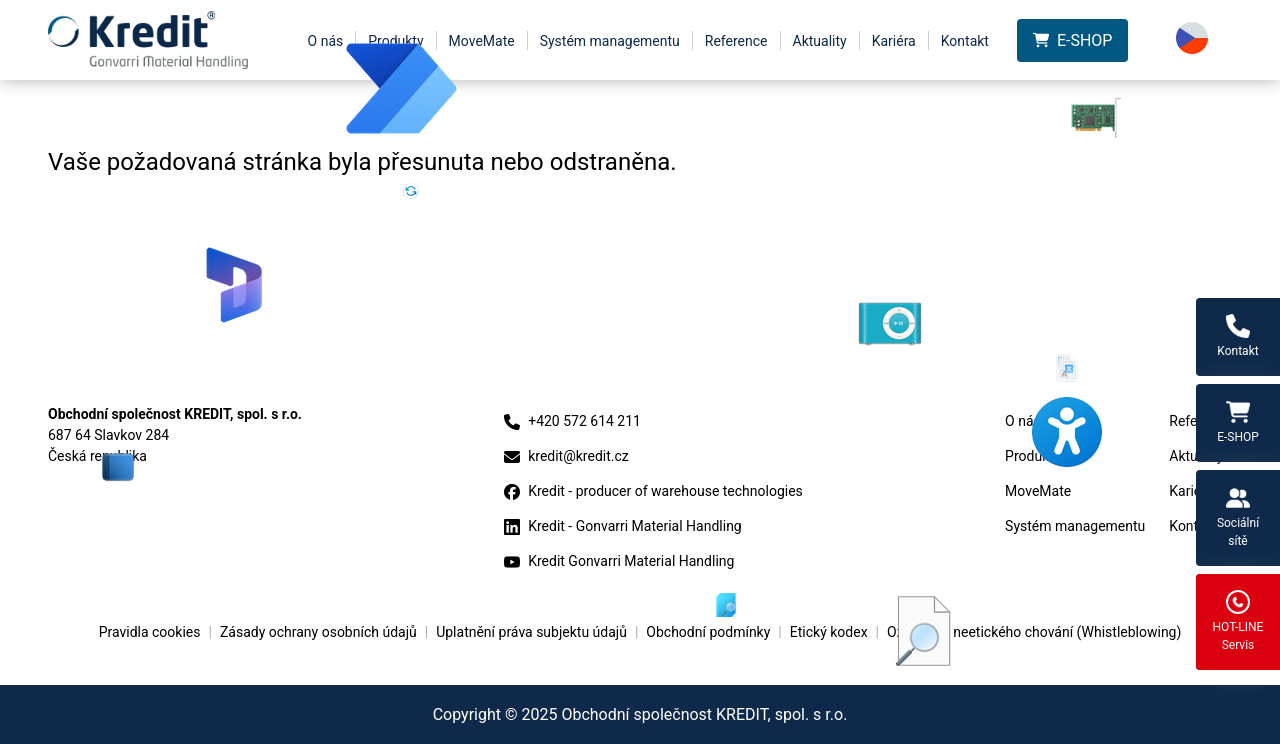  What do you see at coordinates (1067, 432) in the screenshot?
I see `access accessibility settings` at bounding box center [1067, 432].